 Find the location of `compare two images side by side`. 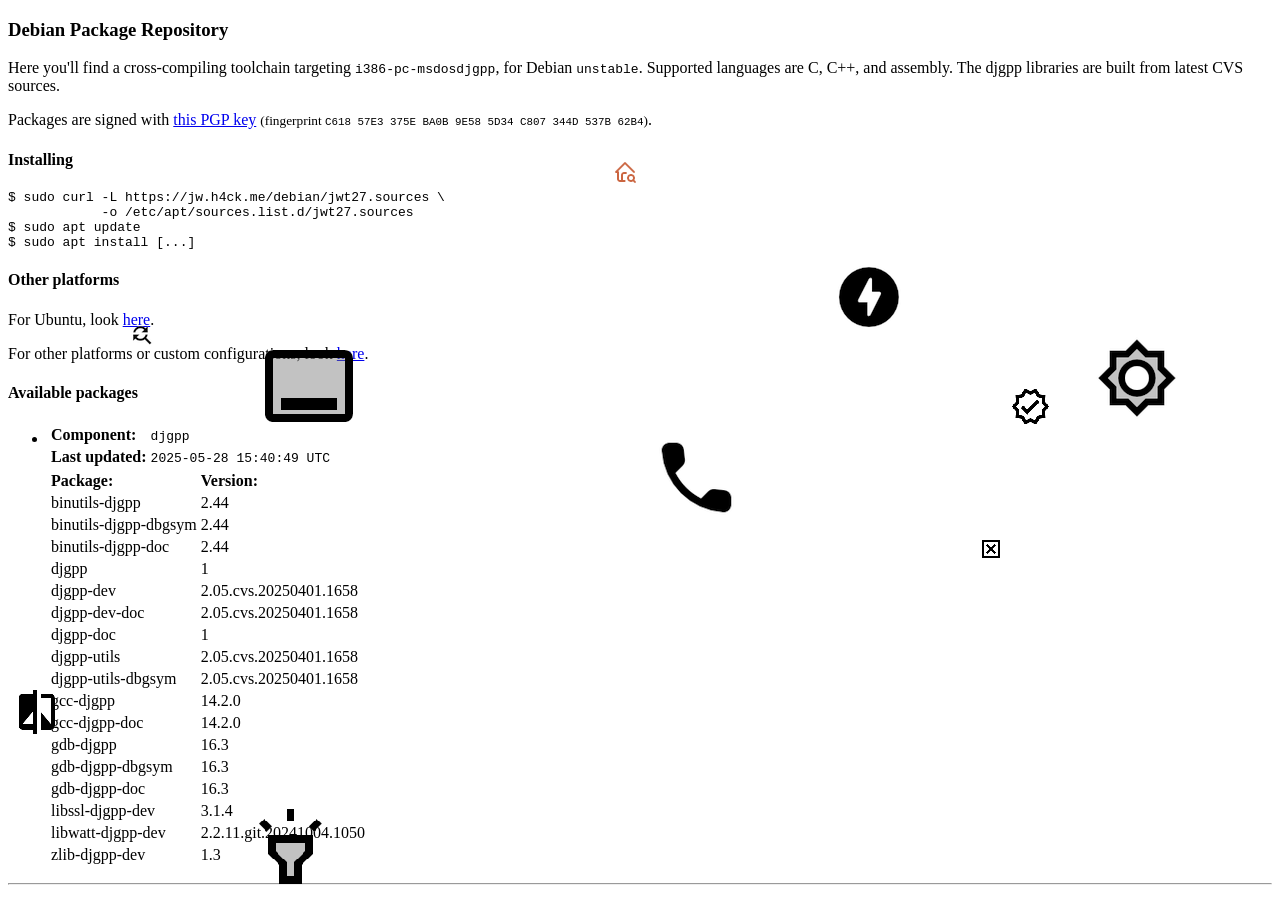

compare two images side by side is located at coordinates (37, 712).